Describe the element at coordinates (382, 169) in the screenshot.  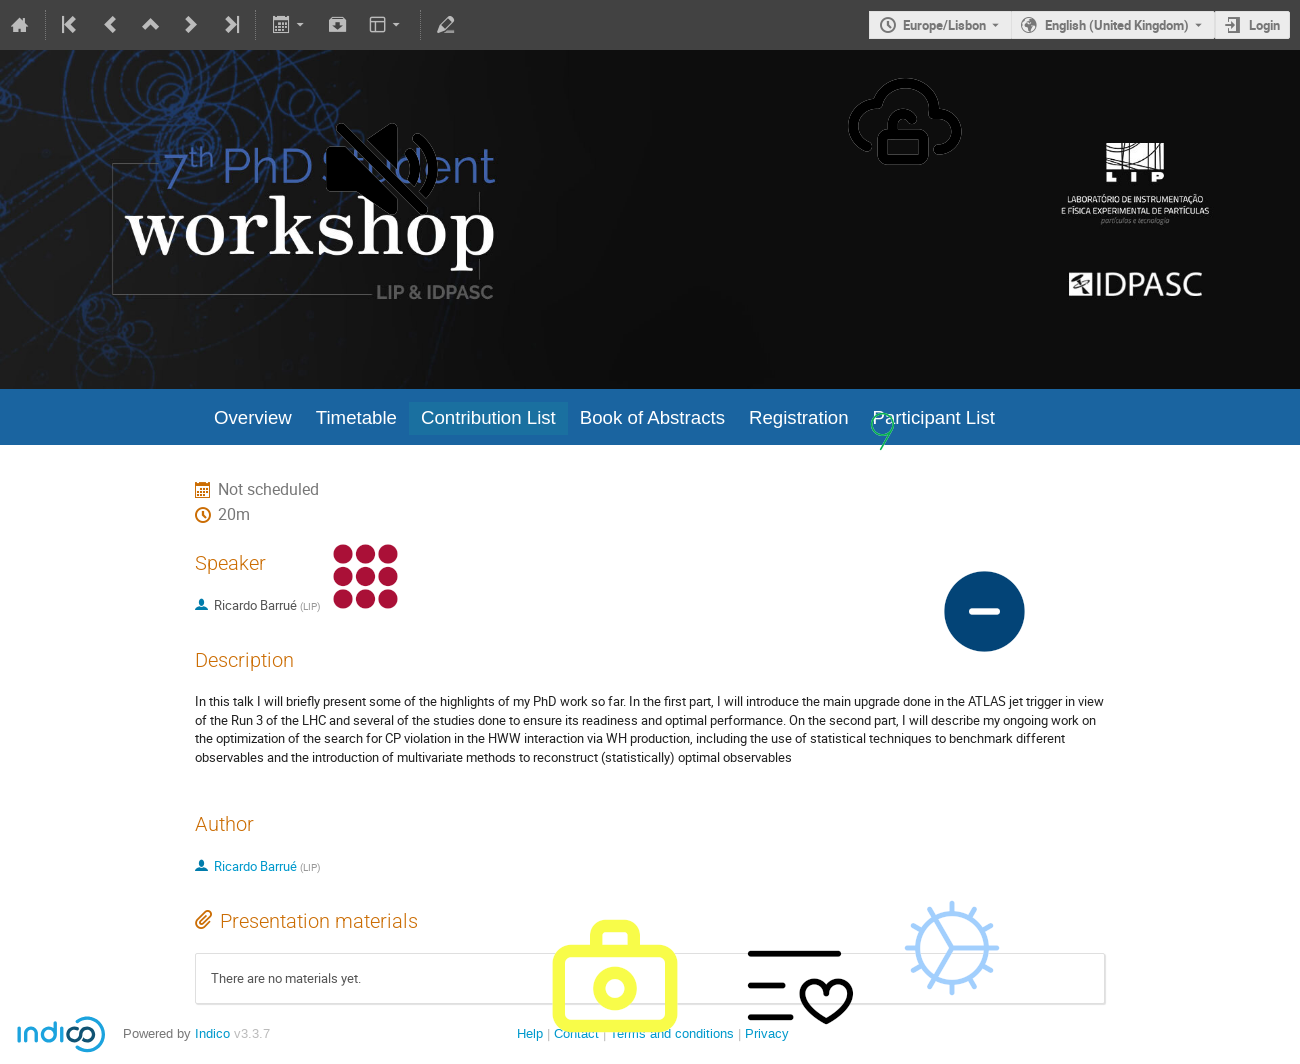
I see `mute audio` at that location.